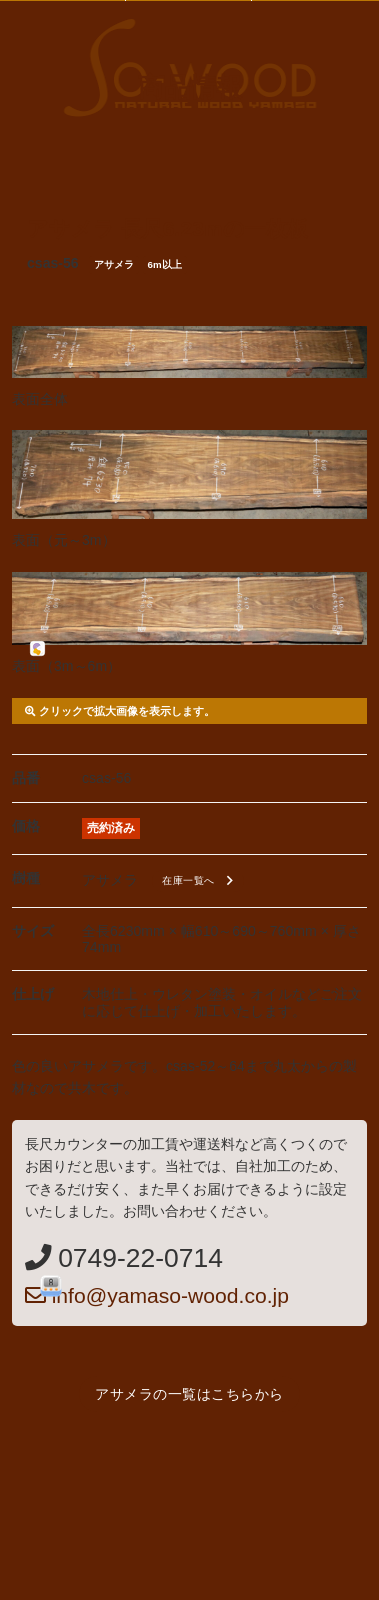  I want to click on open chromatic app for guitar tuning, so click(51, 1286).